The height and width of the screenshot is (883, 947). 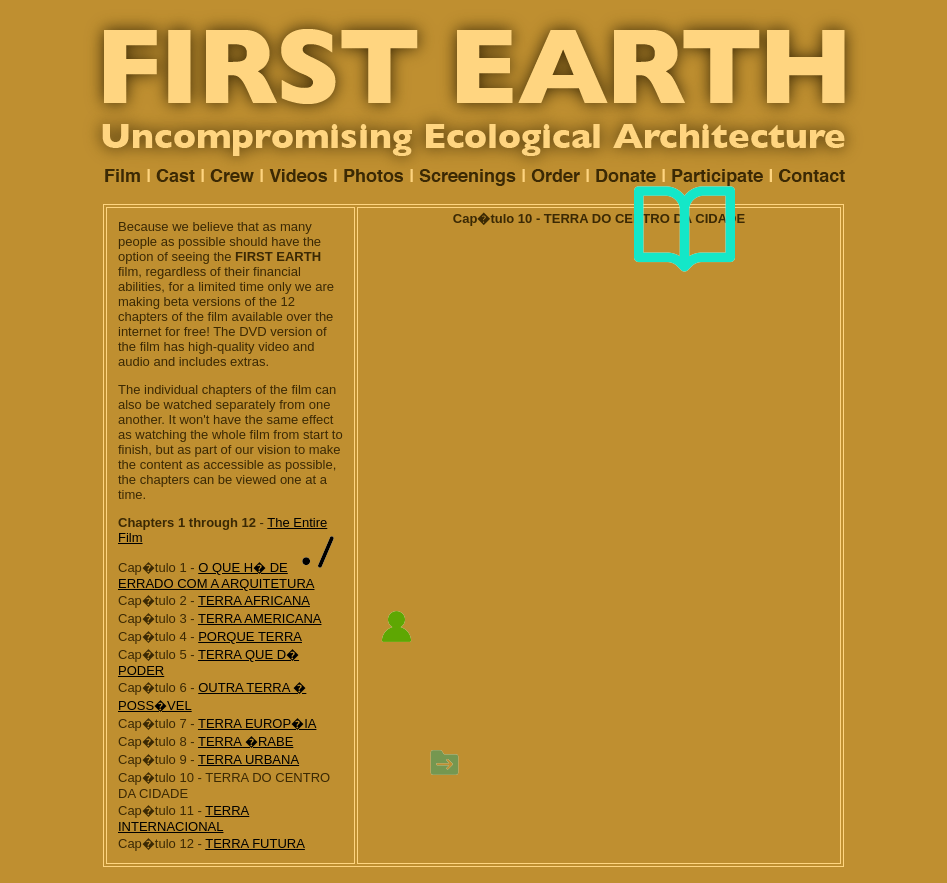 What do you see at coordinates (444, 762) in the screenshot?
I see `access a linked submodule or external repository` at bounding box center [444, 762].